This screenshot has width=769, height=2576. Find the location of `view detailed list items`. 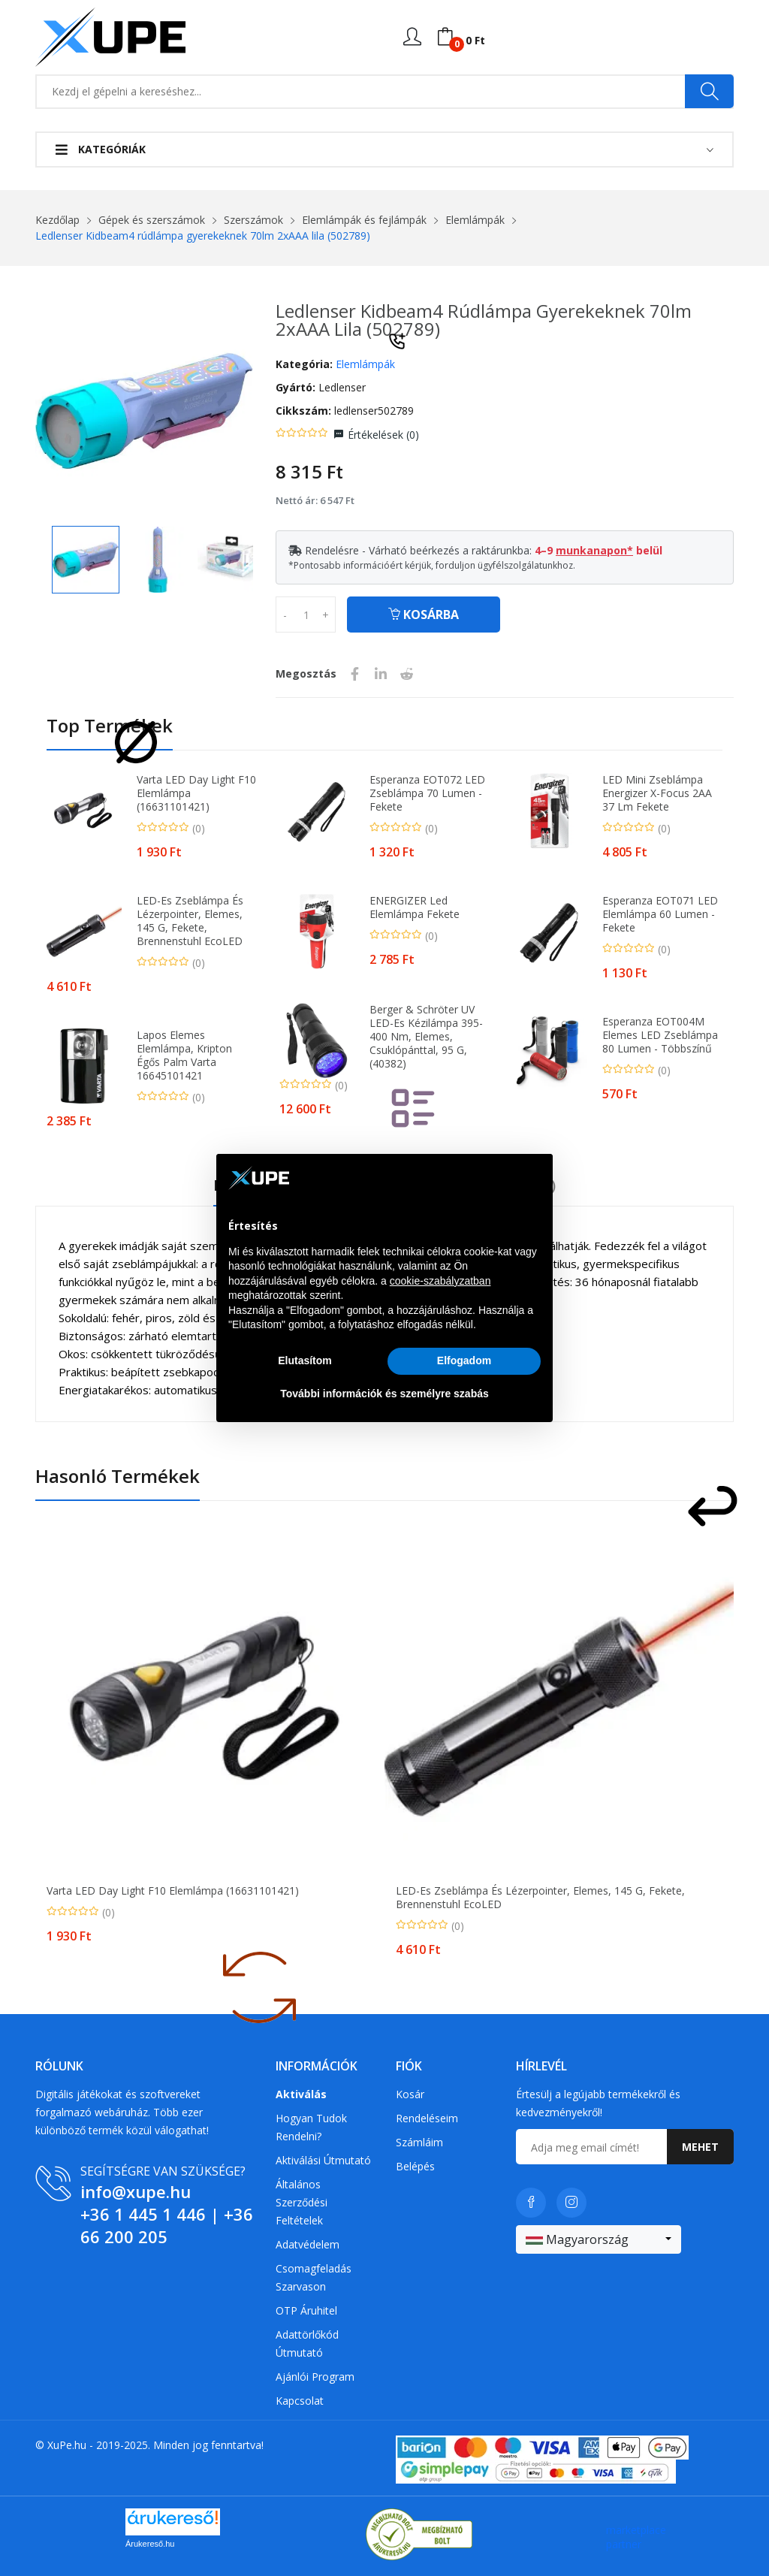

view detailed list items is located at coordinates (413, 1108).